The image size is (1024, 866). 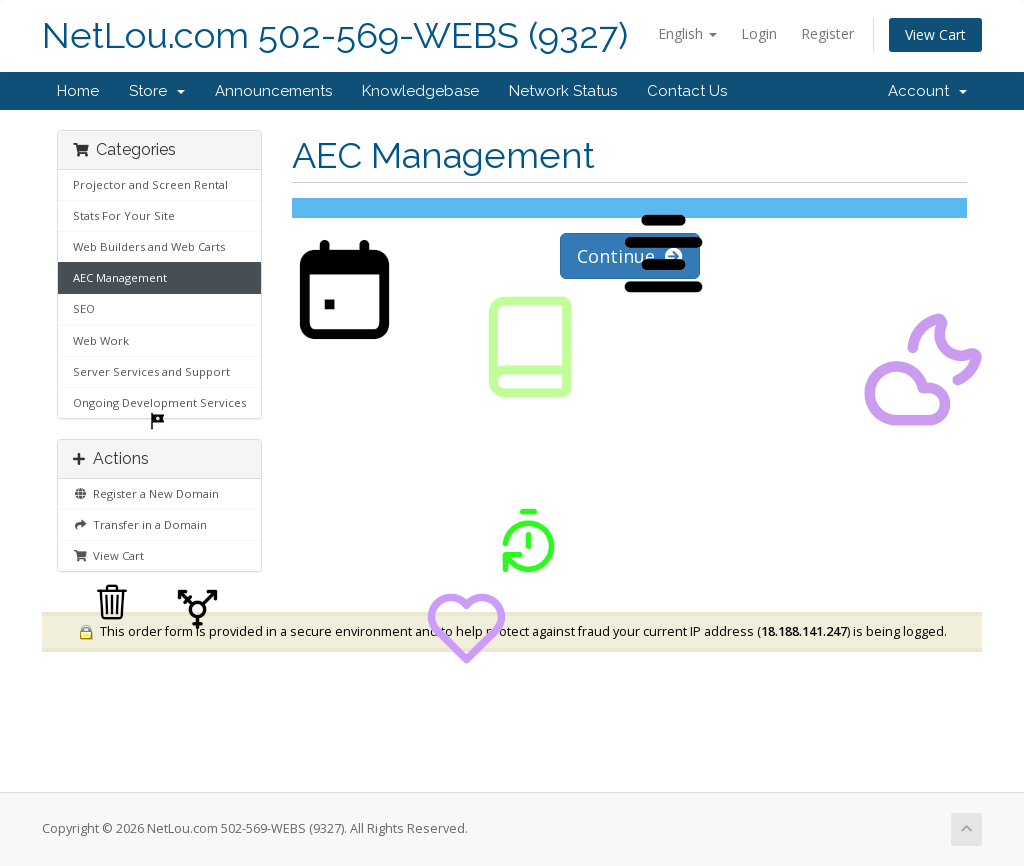 I want to click on add item to favorites, so click(x=466, y=628).